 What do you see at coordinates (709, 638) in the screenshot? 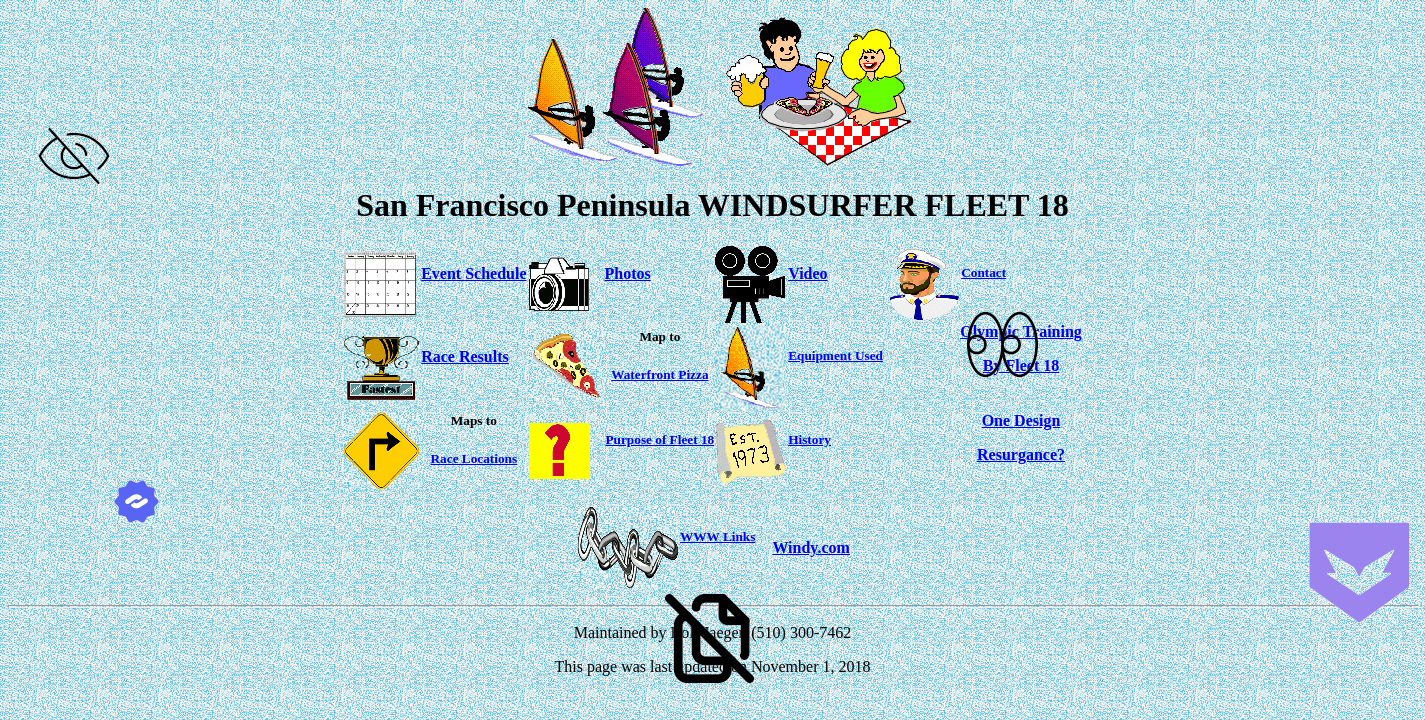
I see `files are unavailable or inaccessible` at bounding box center [709, 638].